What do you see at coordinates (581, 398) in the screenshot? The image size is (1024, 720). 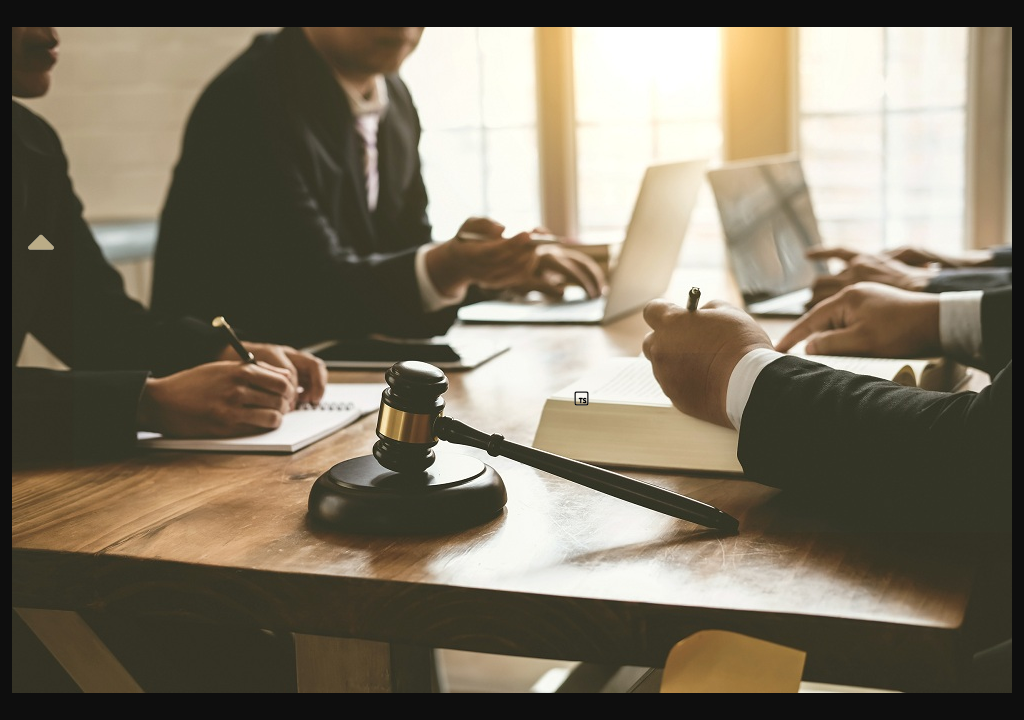 I see `indicates a TypeScript file or project` at bounding box center [581, 398].